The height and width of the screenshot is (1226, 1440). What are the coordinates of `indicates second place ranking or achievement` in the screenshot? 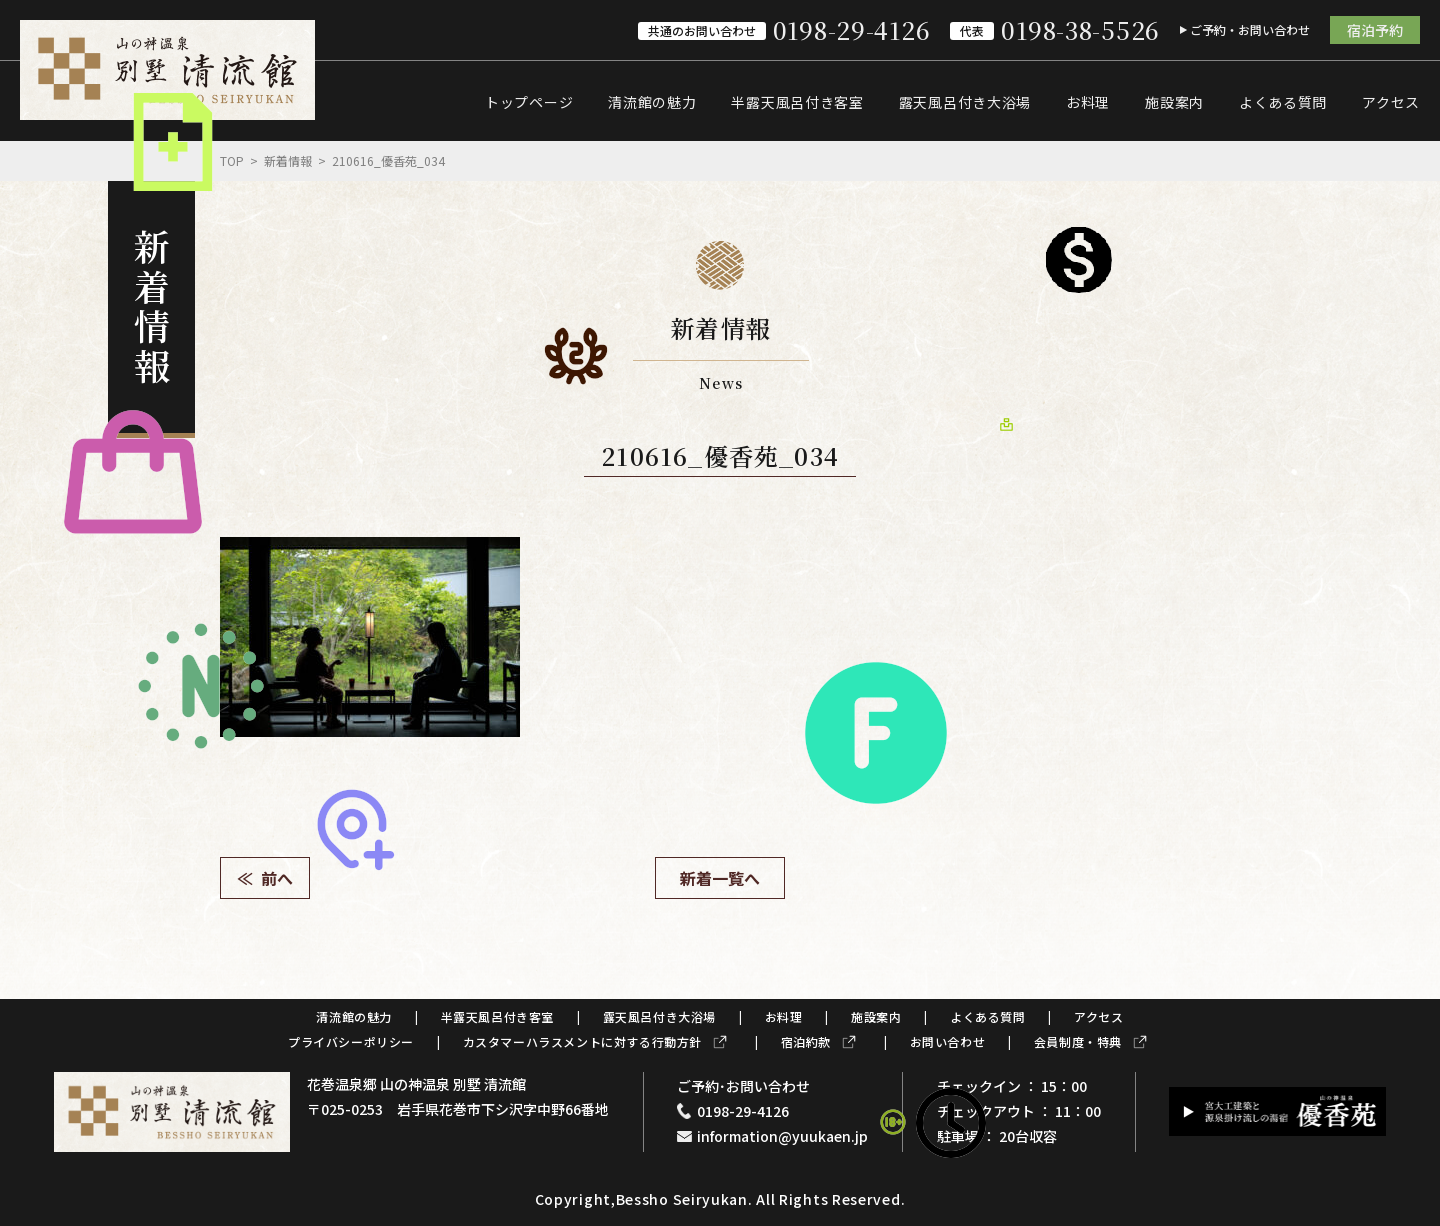 It's located at (576, 356).